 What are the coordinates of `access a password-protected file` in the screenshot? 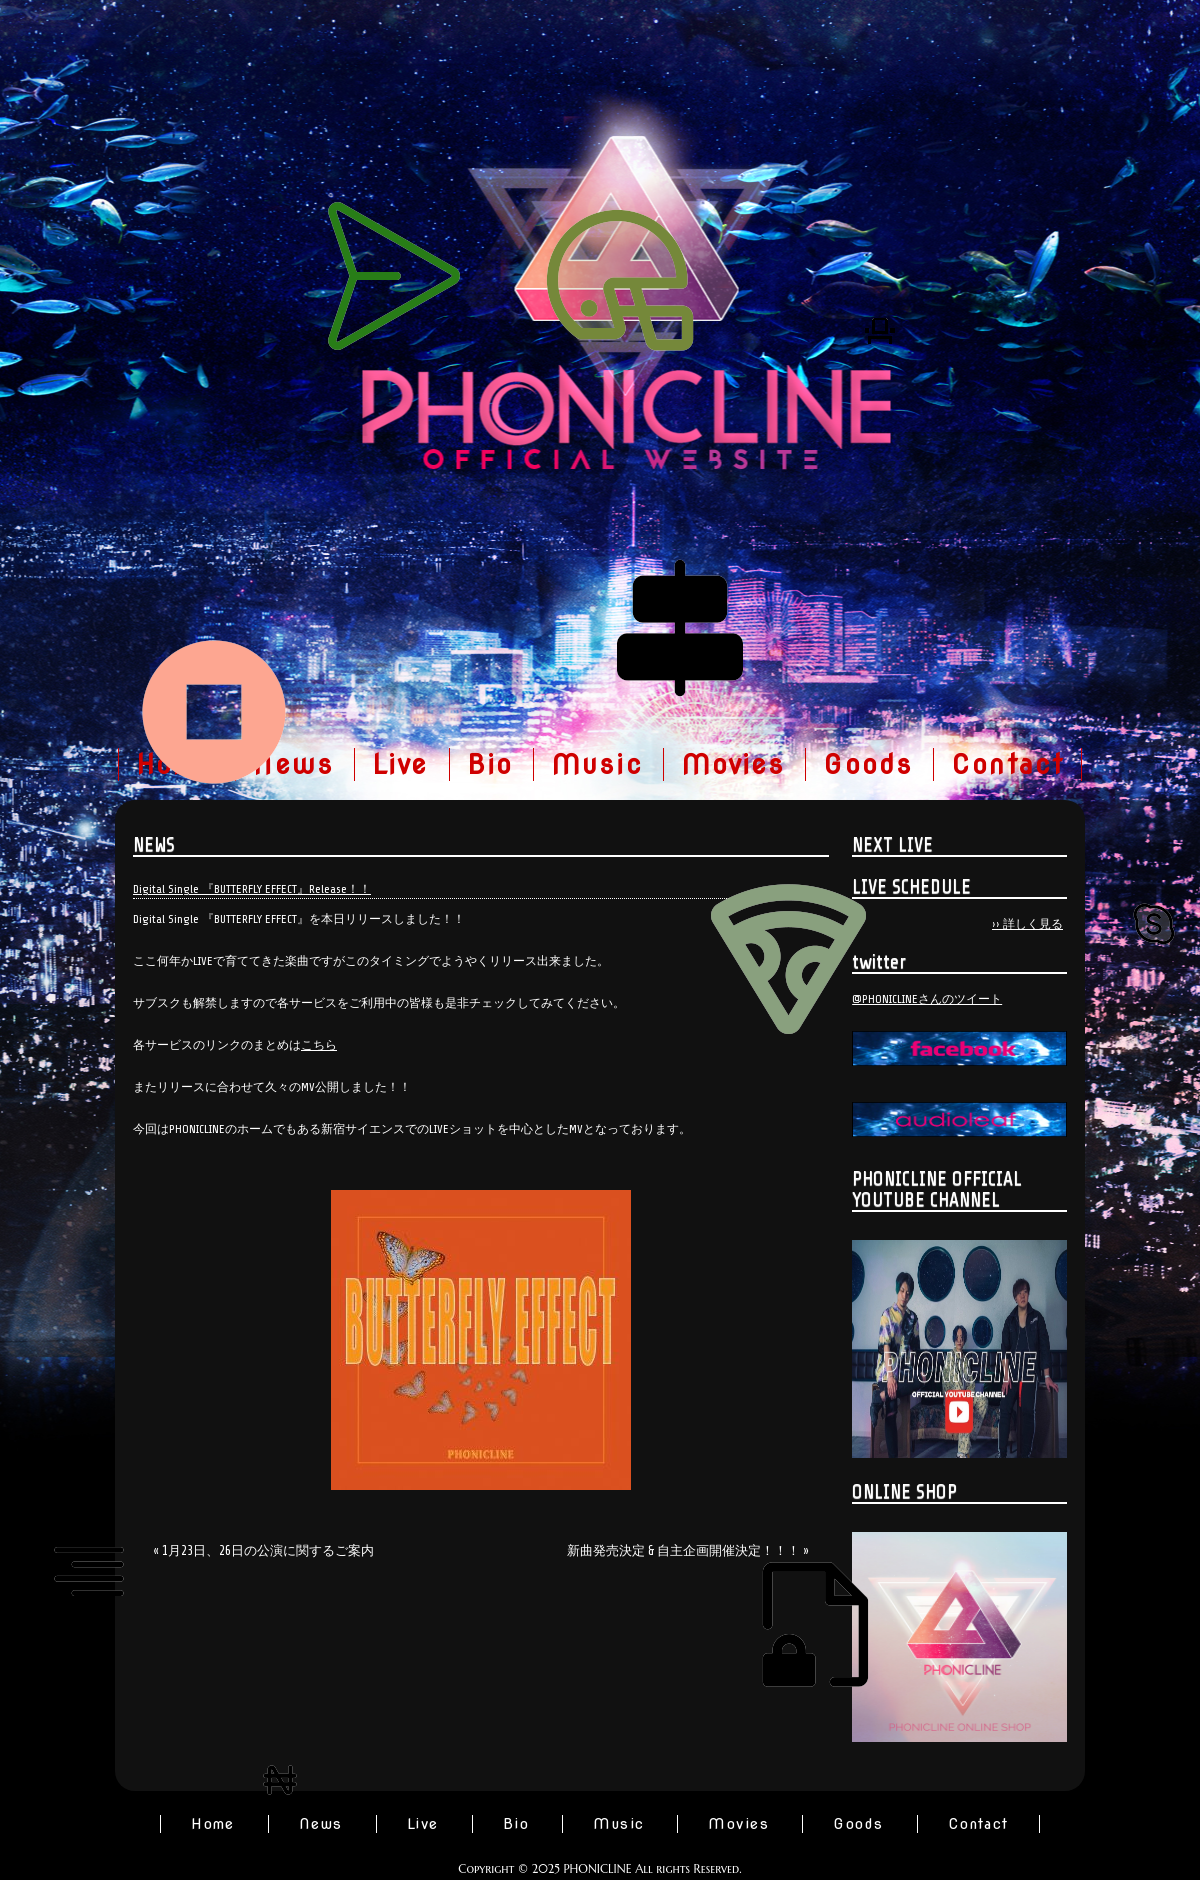 It's located at (815, 1624).